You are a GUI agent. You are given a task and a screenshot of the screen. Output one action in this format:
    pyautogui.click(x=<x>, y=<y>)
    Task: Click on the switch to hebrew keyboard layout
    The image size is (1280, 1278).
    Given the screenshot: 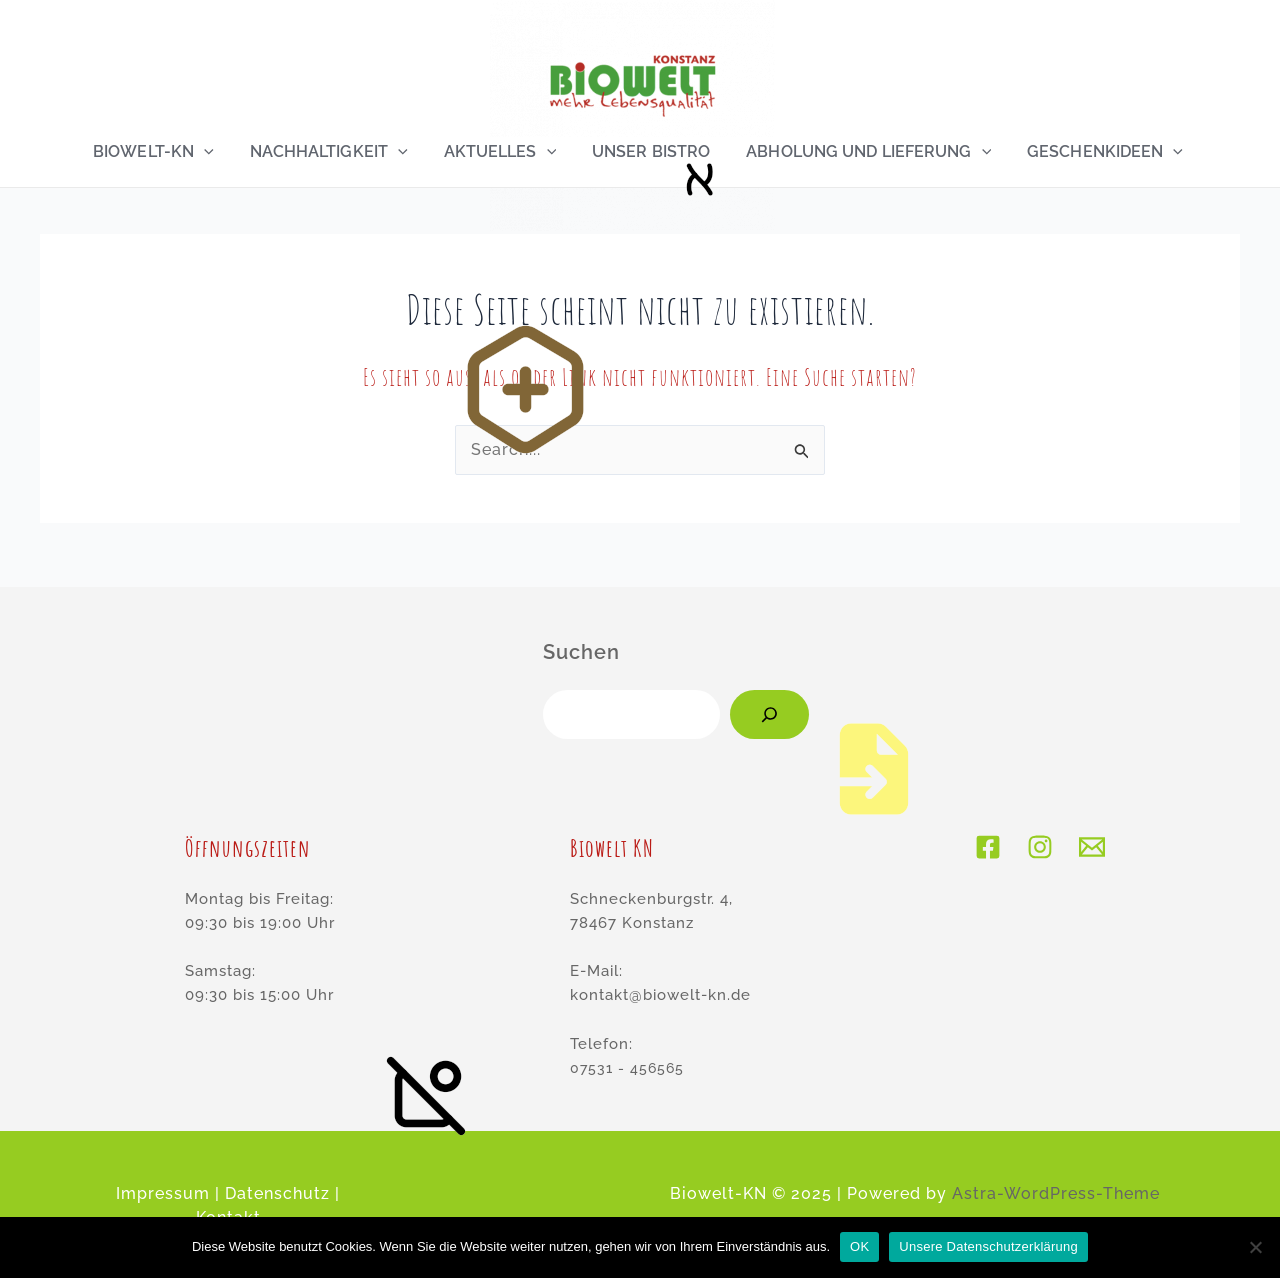 What is the action you would take?
    pyautogui.click(x=700, y=179)
    